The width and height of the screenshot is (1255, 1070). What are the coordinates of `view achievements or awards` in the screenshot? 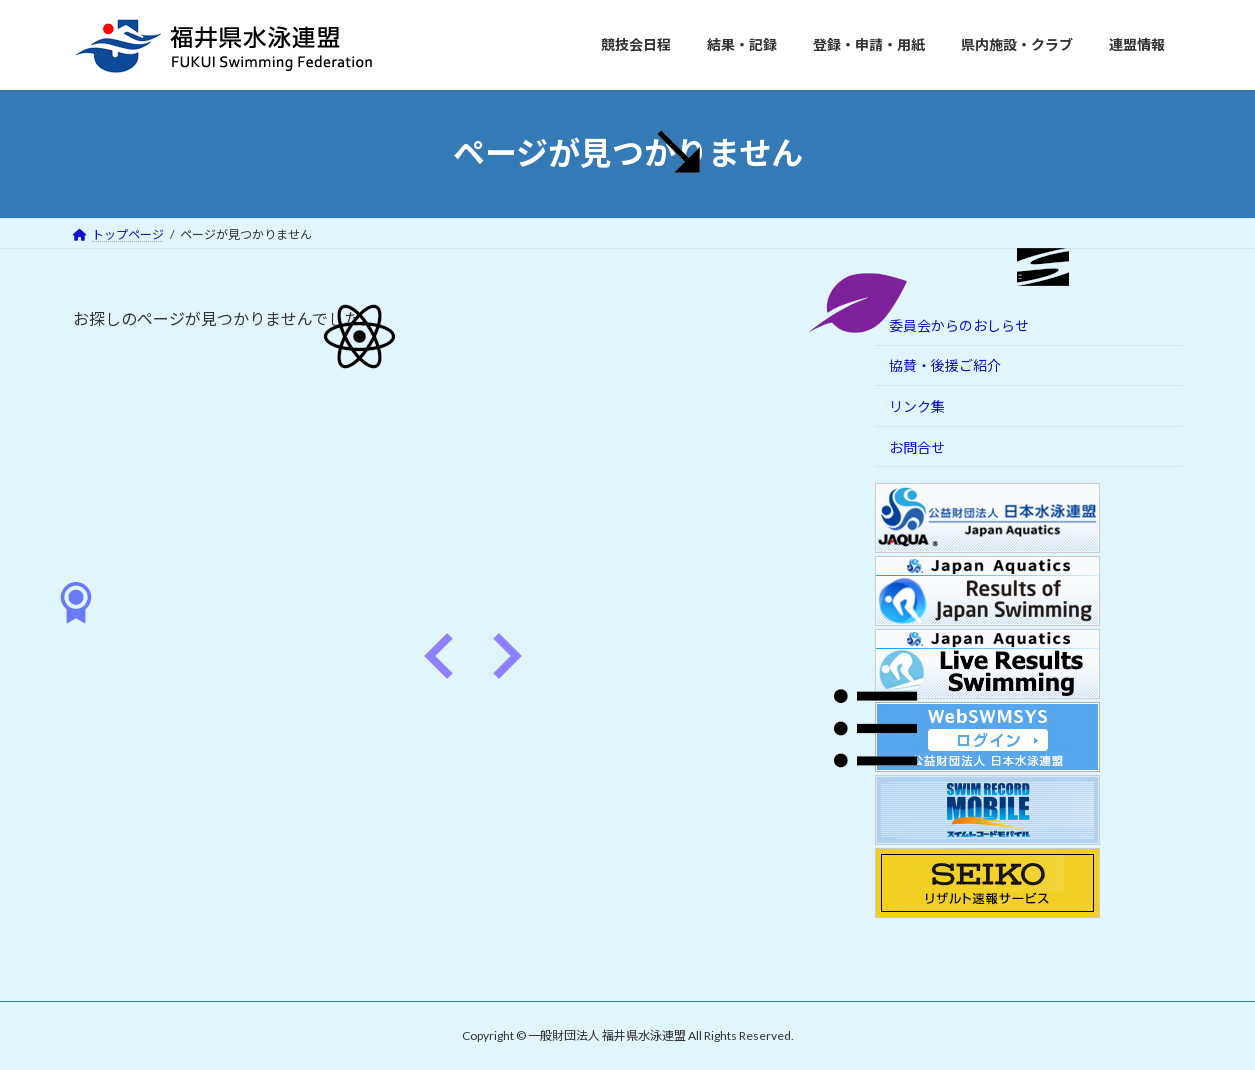 It's located at (76, 603).